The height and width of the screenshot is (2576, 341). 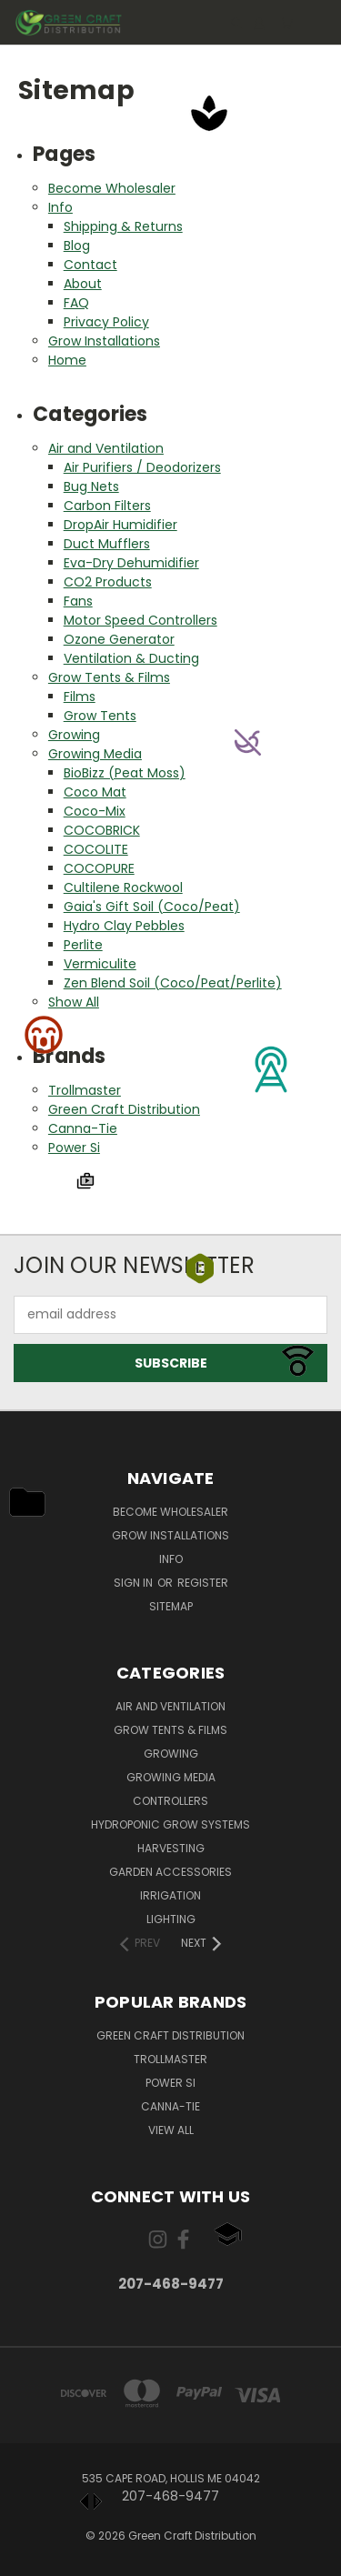 I want to click on calibrate your device's compass, so click(x=297, y=1359).